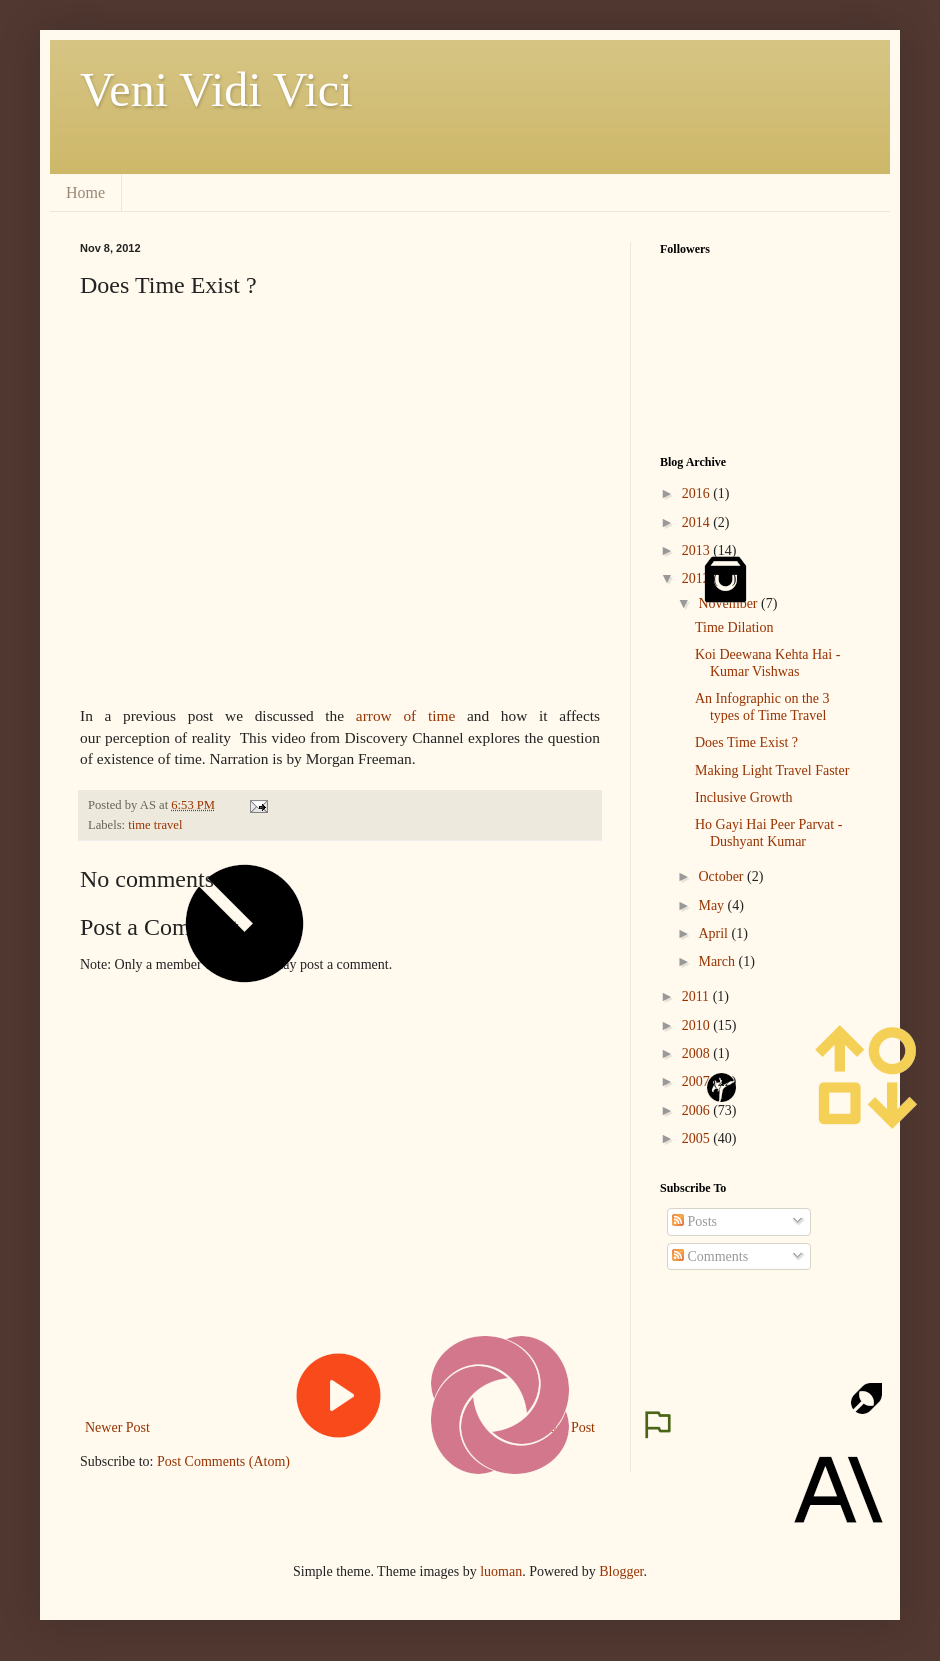 The height and width of the screenshot is (1661, 940). Describe the element at coordinates (721, 1087) in the screenshot. I see `sidekiq background job processing service logo` at that location.